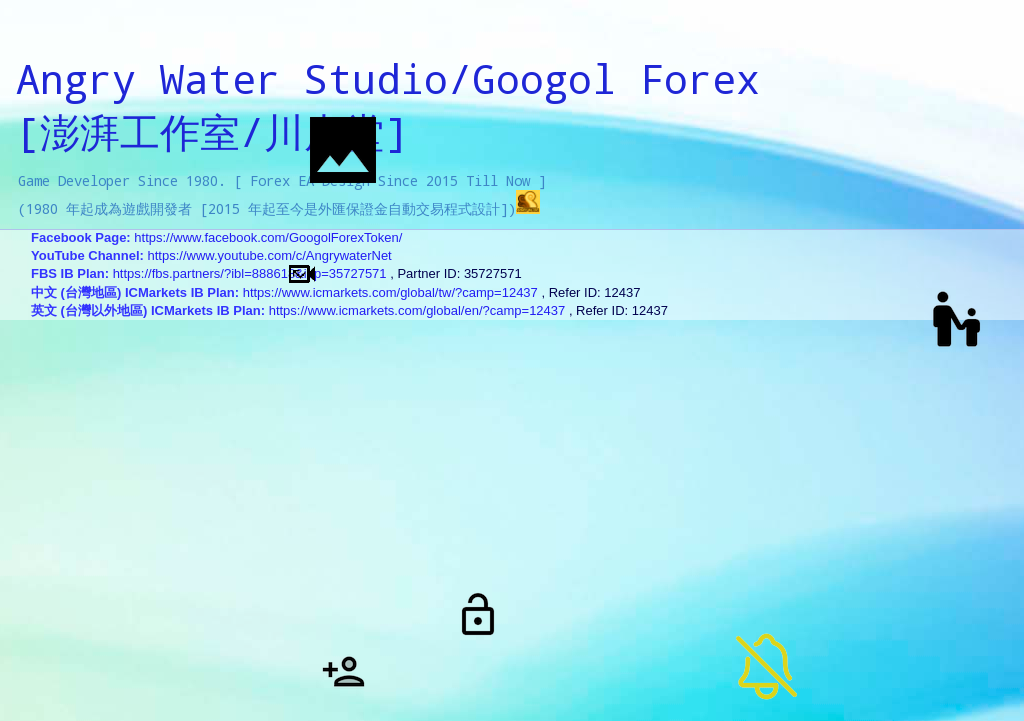  I want to click on unlock or access secured content, so click(478, 615).